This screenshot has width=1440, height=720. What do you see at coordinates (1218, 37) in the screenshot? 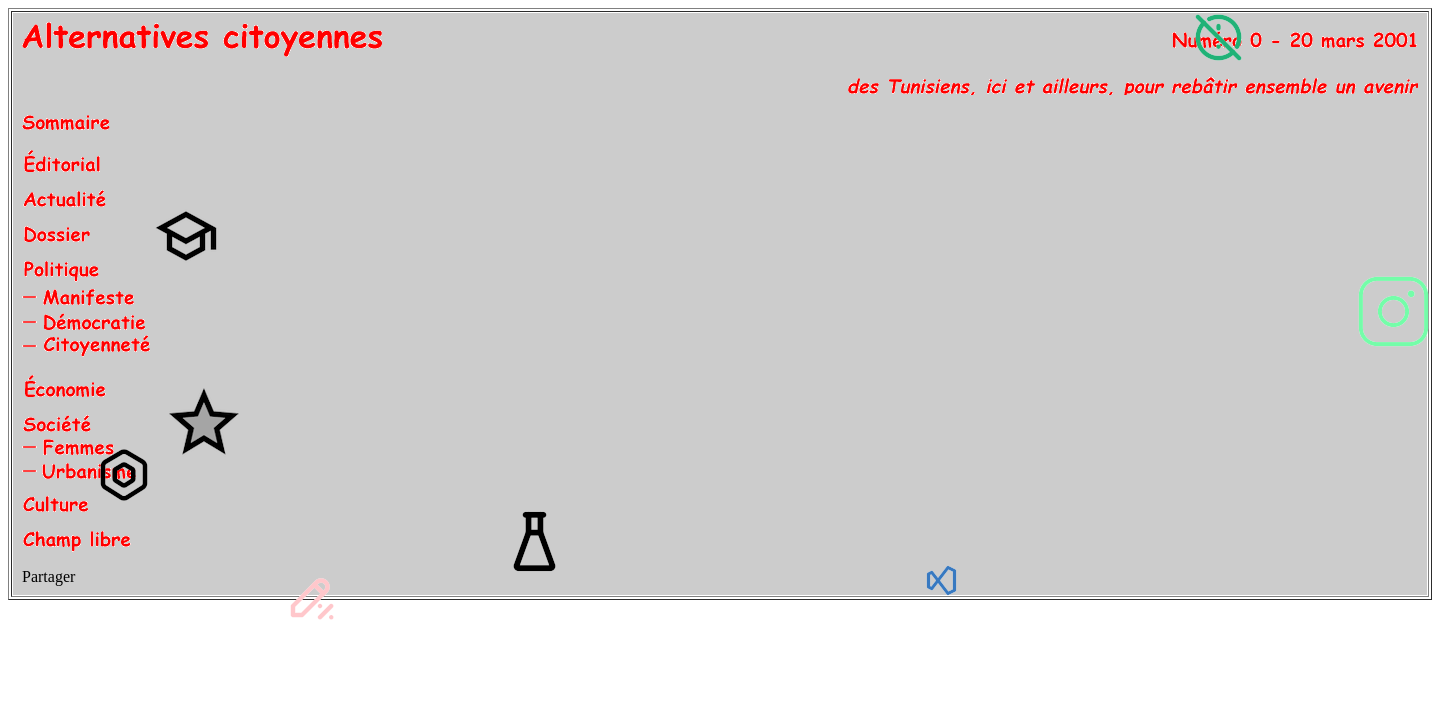
I see `disable or mute alerts` at bounding box center [1218, 37].